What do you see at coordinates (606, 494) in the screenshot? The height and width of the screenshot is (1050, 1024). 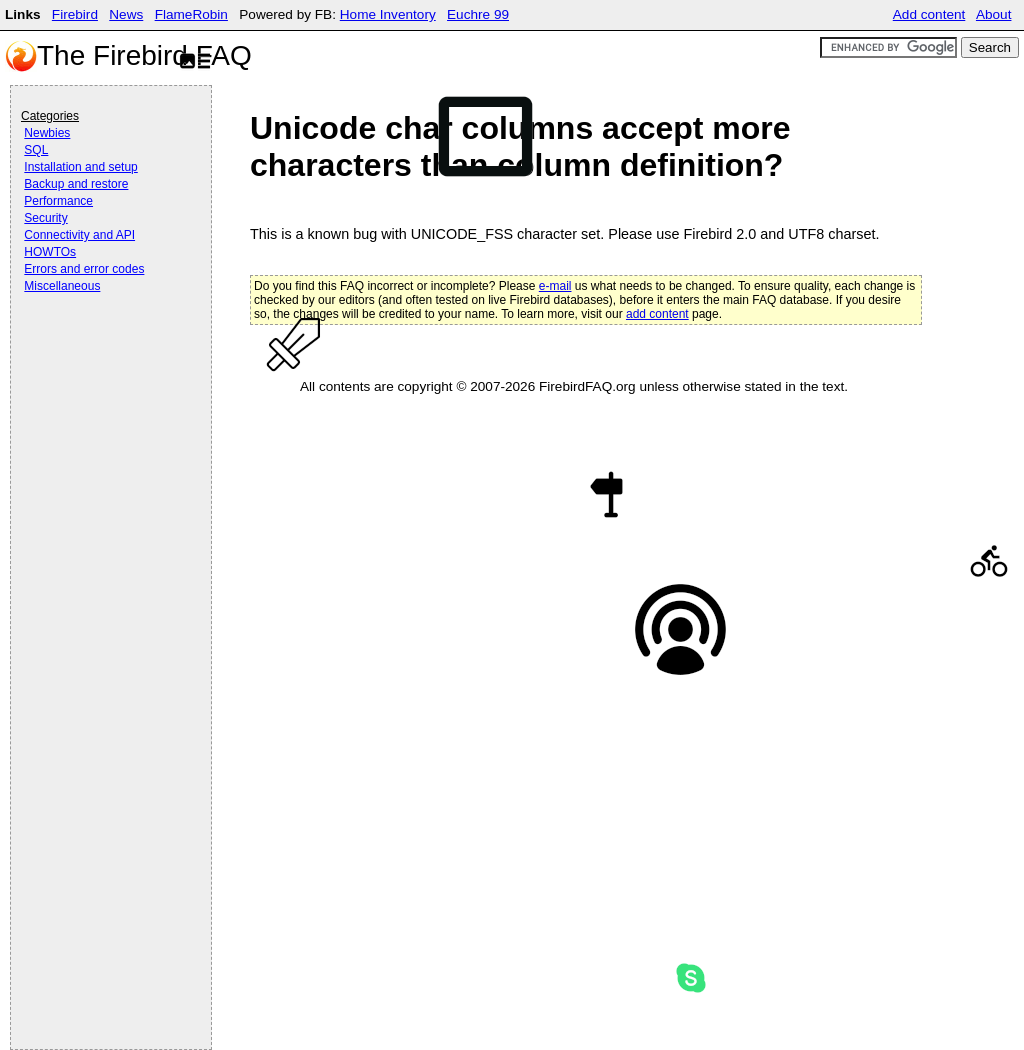 I see `navigate to previous step or section` at bounding box center [606, 494].